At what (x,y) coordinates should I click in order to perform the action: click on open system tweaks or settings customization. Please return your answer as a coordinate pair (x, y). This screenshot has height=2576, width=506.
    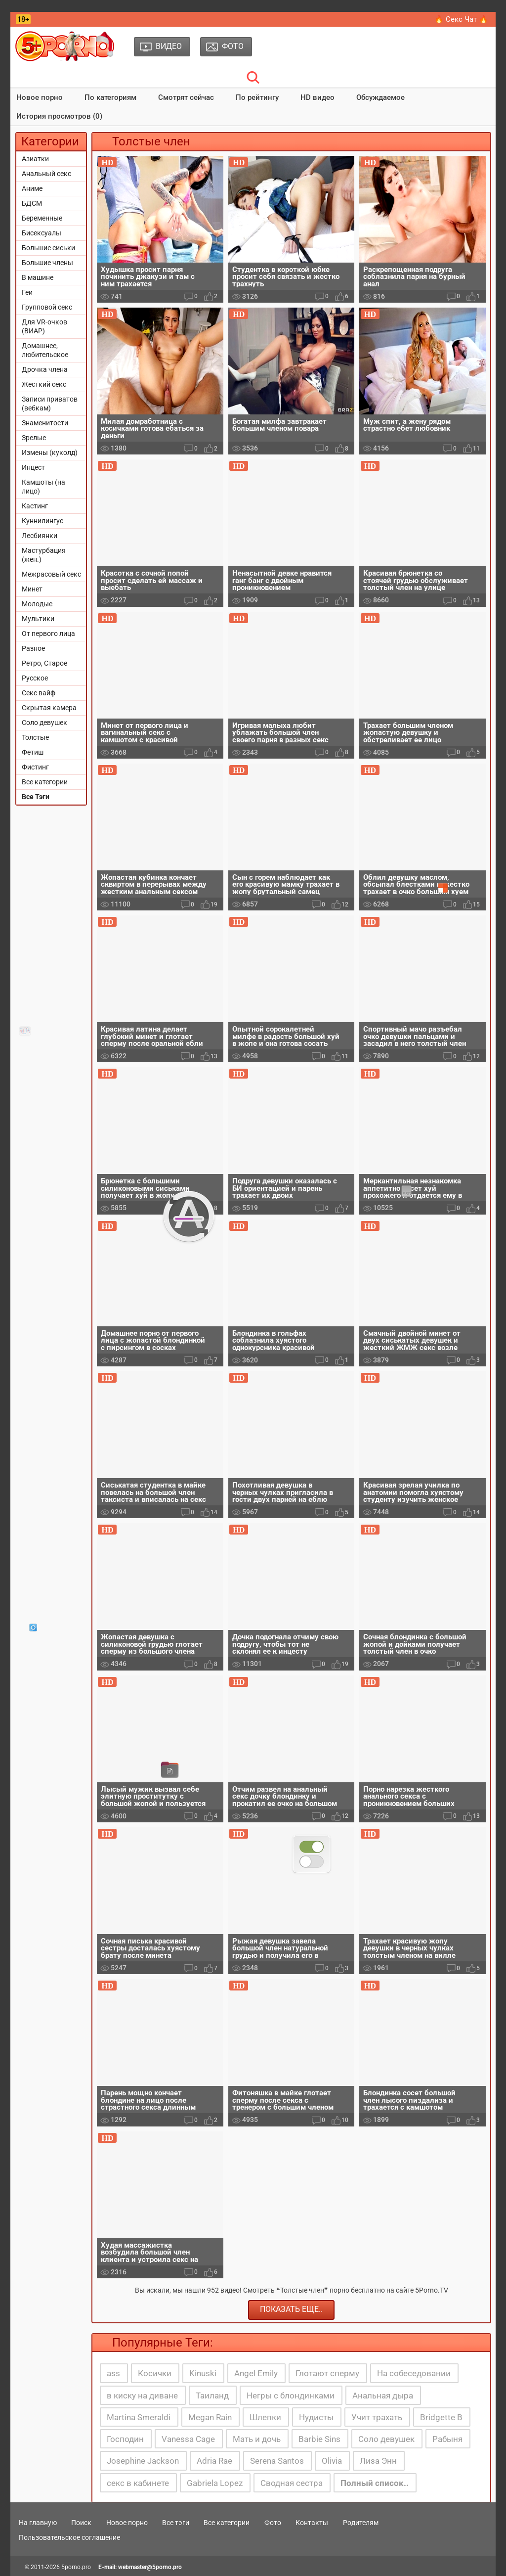
    Looking at the image, I should click on (311, 1854).